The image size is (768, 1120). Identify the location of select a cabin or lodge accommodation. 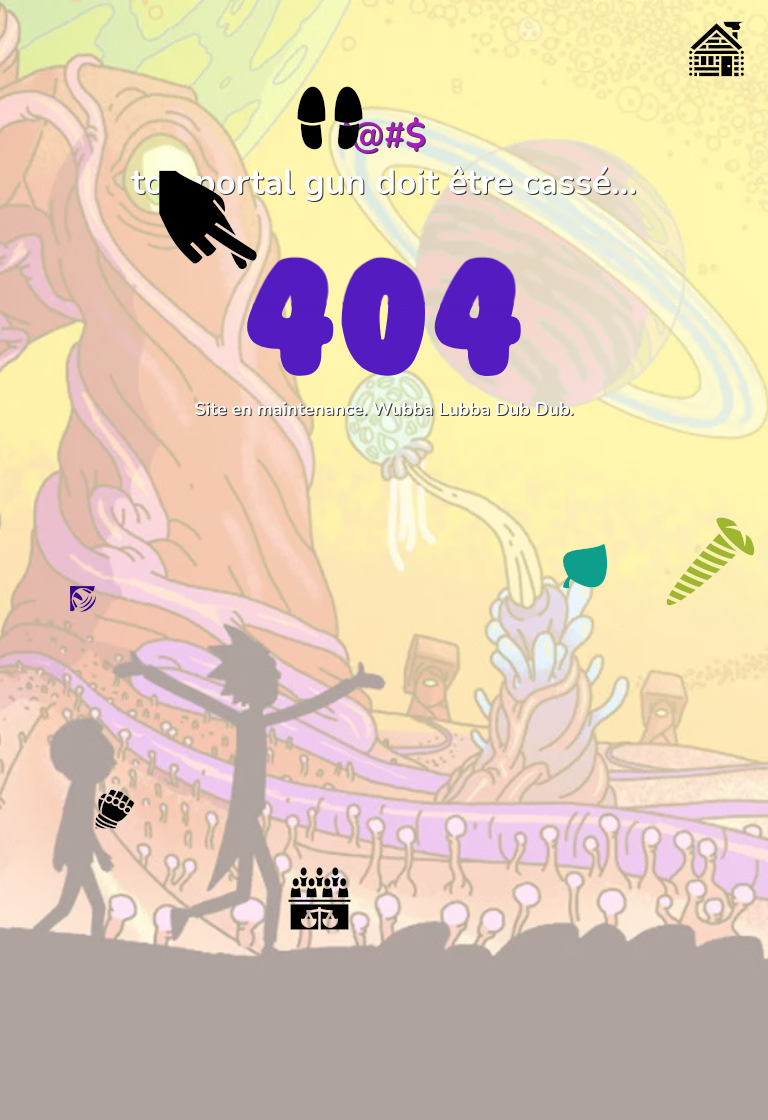
(716, 49).